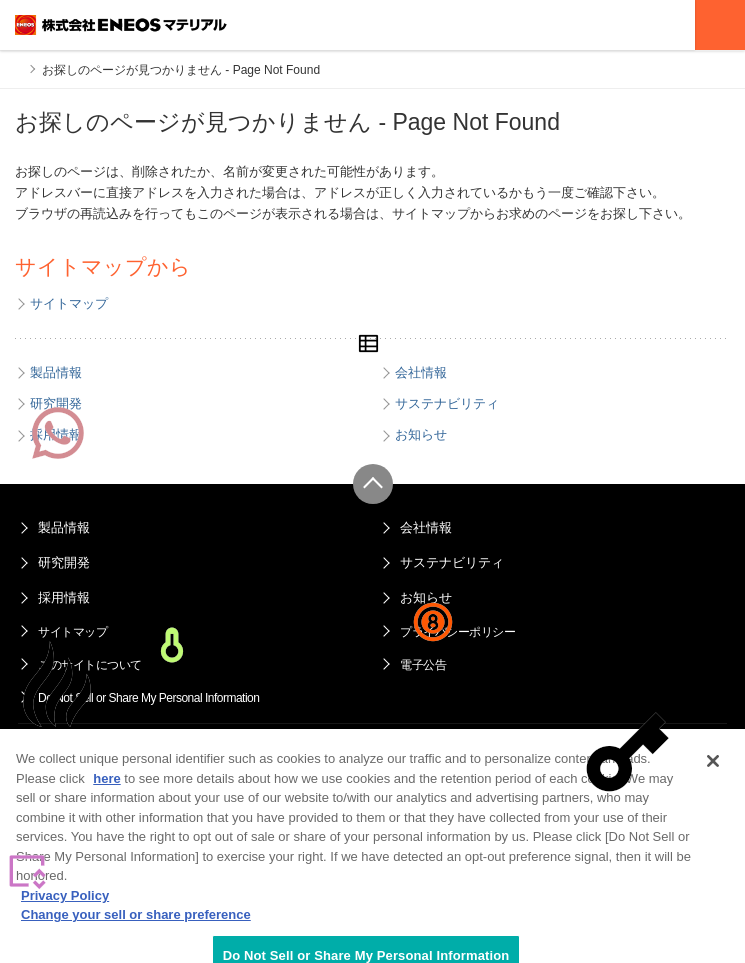 Image resolution: width=745 pixels, height=963 pixels. What do you see at coordinates (368, 343) in the screenshot?
I see `switch to table view` at bounding box center [368, 343].